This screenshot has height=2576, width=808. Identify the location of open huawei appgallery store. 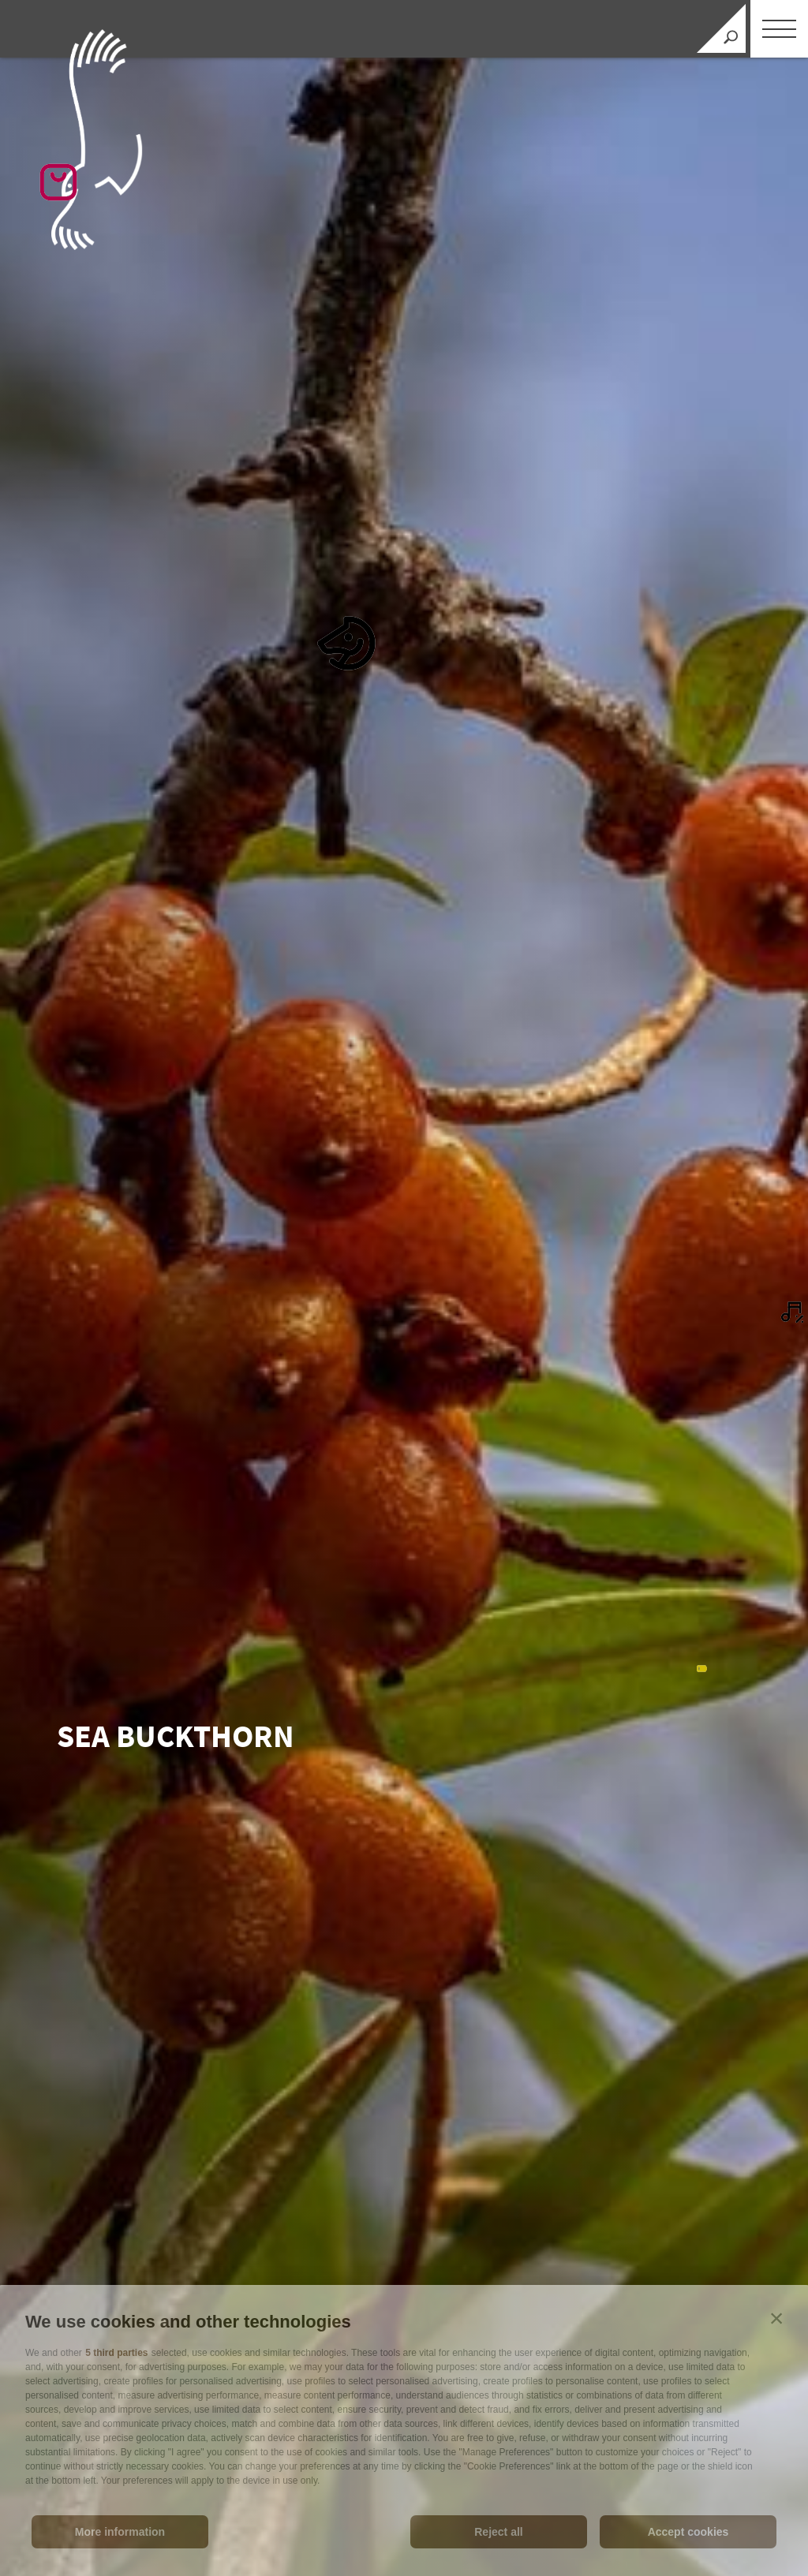
(58, 182).